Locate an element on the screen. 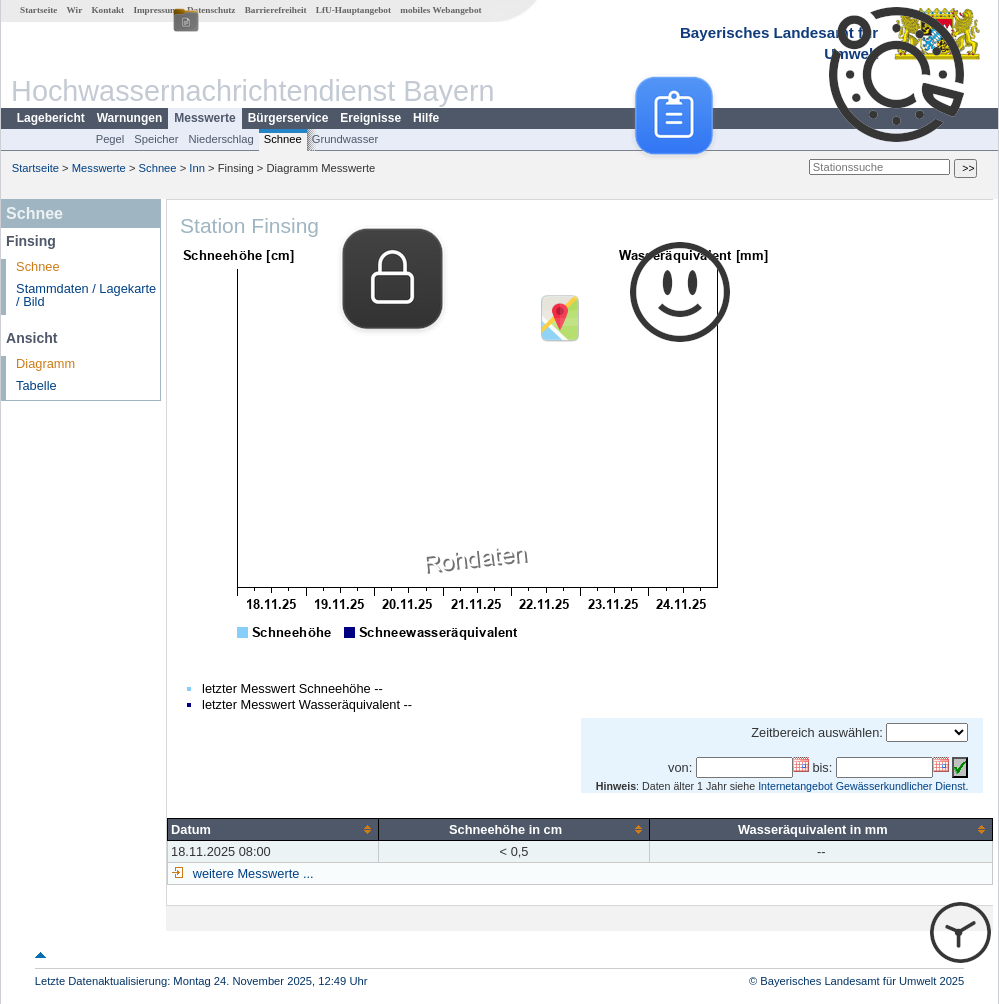 This screenshot has width=999, height=1004. open your documents folder is located at coordinates (186, 20).